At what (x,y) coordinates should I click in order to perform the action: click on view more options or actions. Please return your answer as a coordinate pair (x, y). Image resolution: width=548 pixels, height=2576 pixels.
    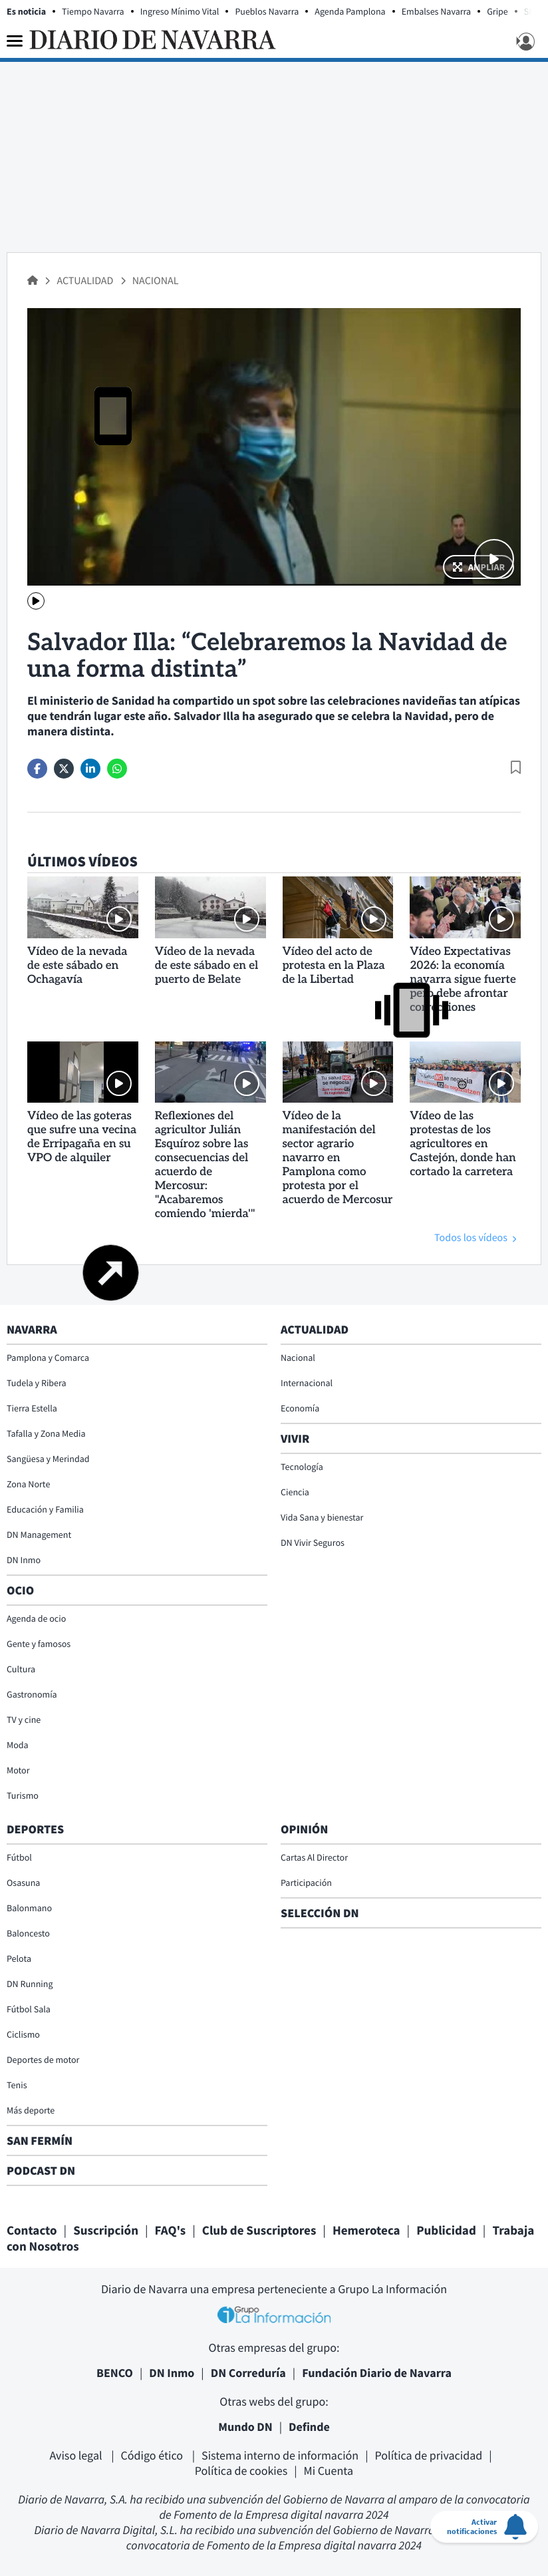
    Looking at the image, I should click on (462, 1085).